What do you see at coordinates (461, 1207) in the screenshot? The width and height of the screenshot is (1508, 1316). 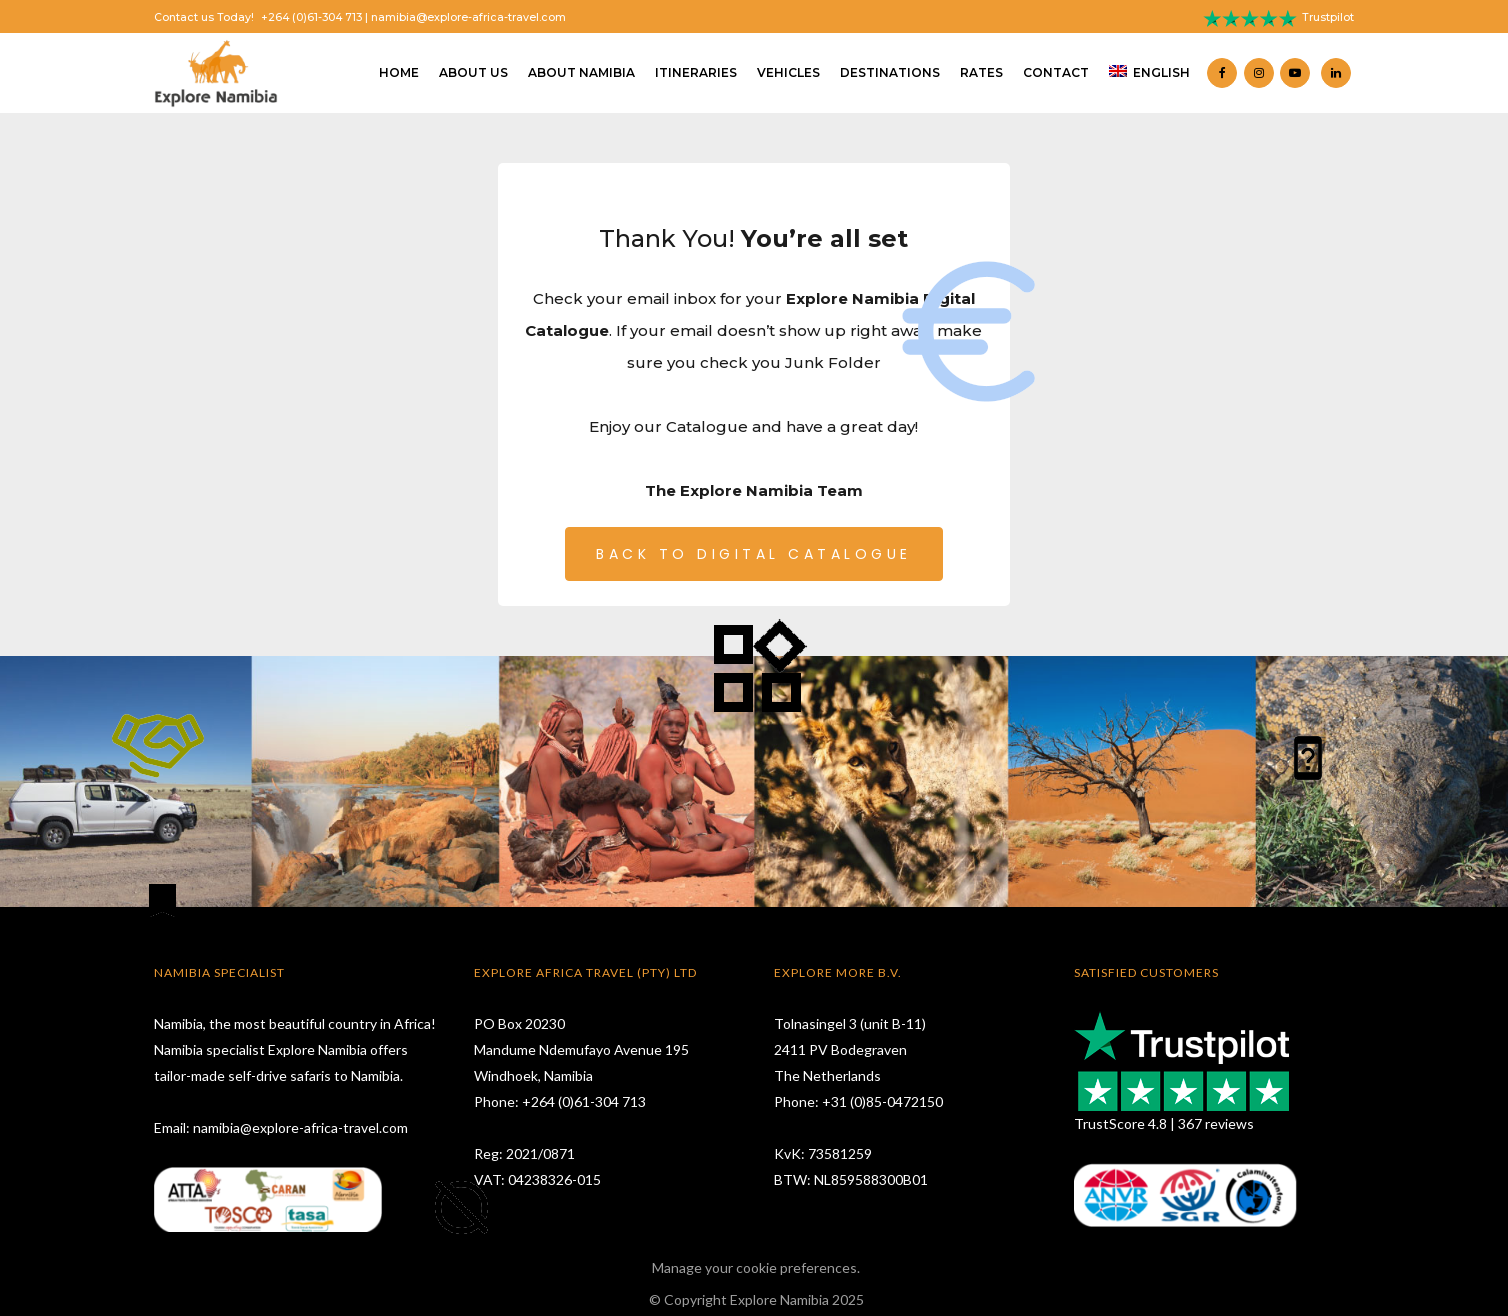 I see `indicates GPS is turned off` at bounding box center [461, 1207].